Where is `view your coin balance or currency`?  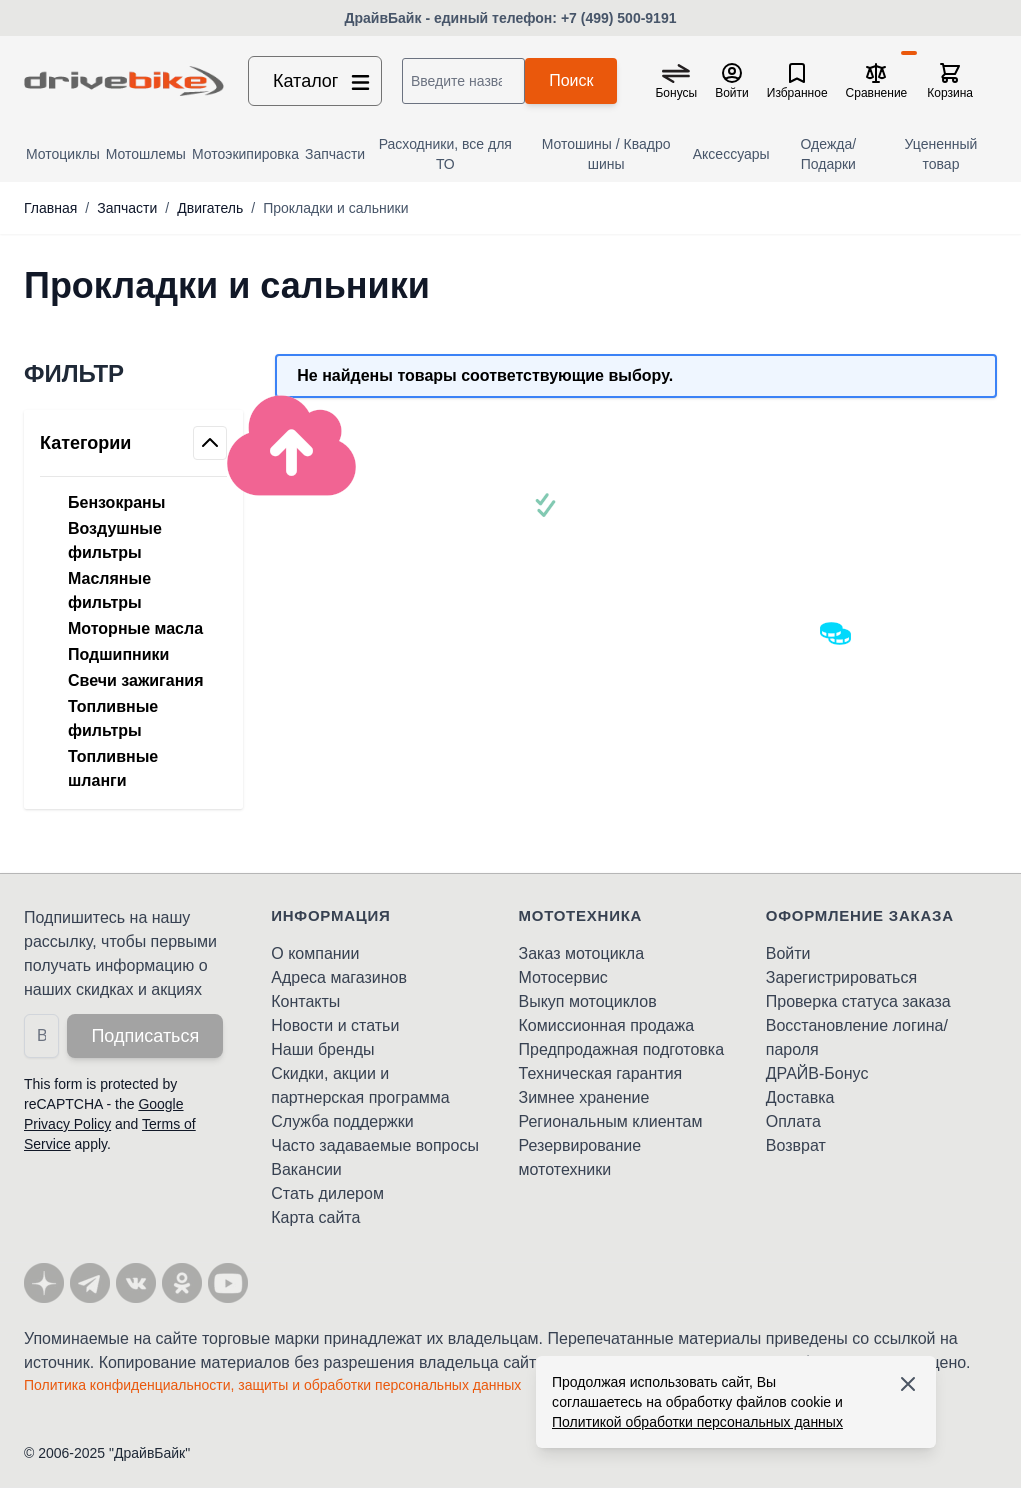 view your coin balance or currency is located at coordinates (835, 633).